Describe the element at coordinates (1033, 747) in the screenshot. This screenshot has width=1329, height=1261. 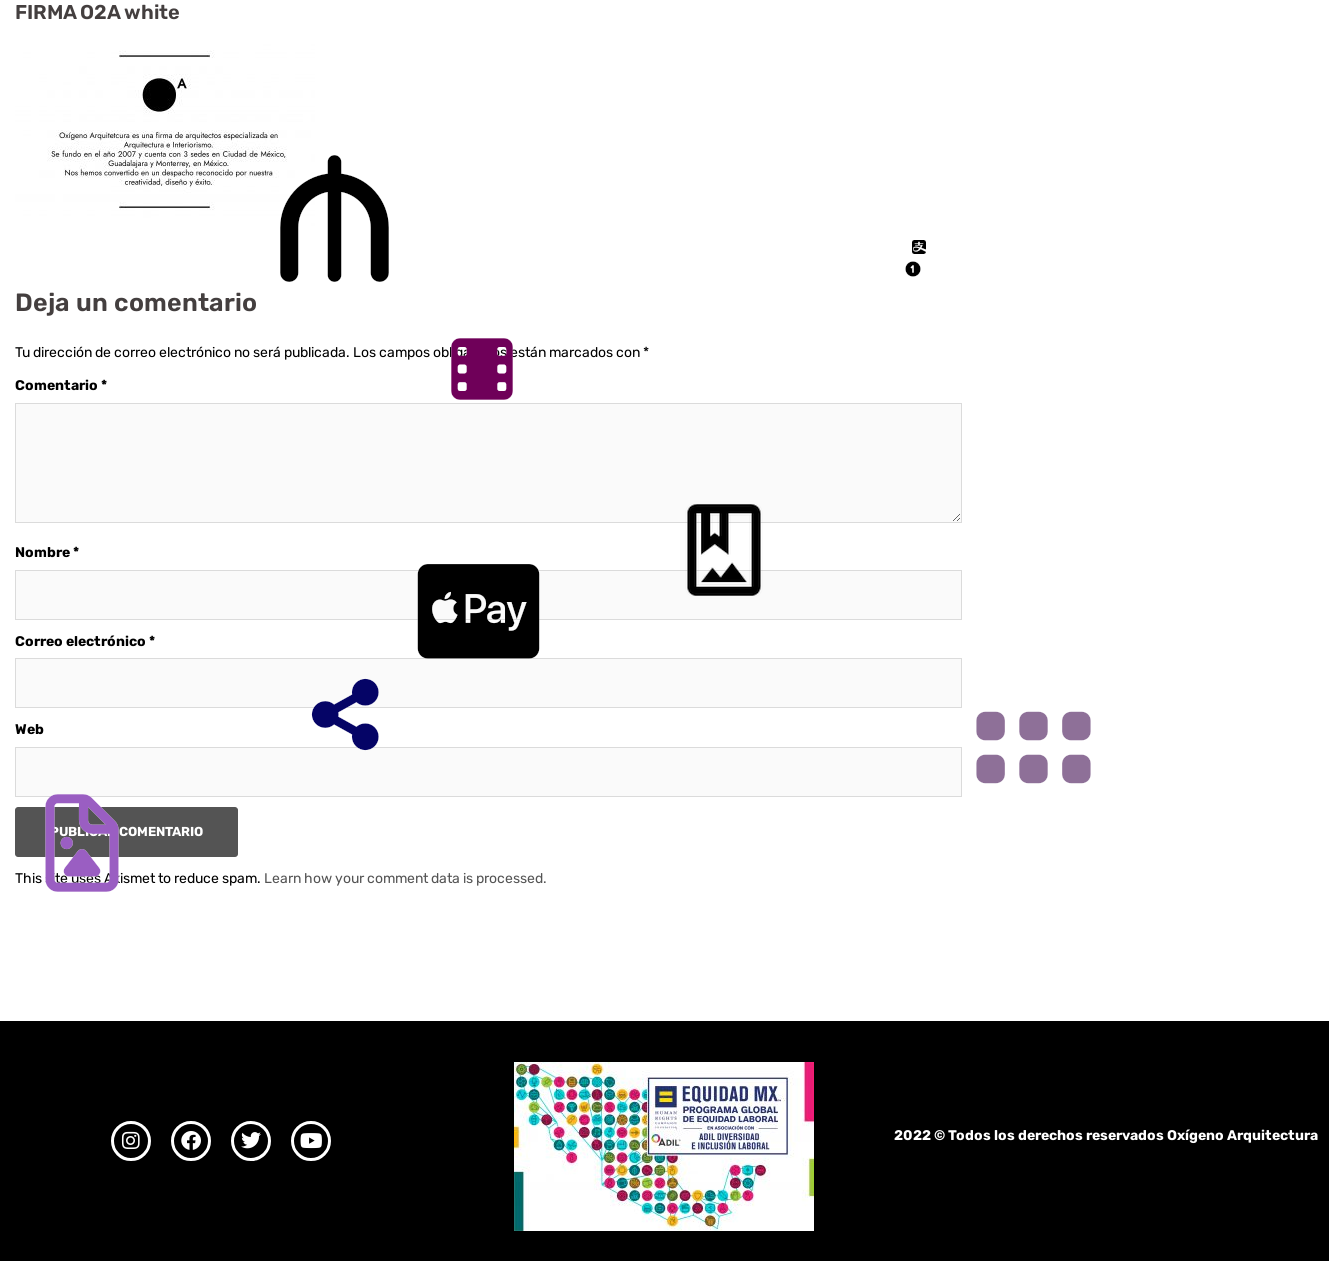
I see `drag to reorder or rearrange items` at that location.